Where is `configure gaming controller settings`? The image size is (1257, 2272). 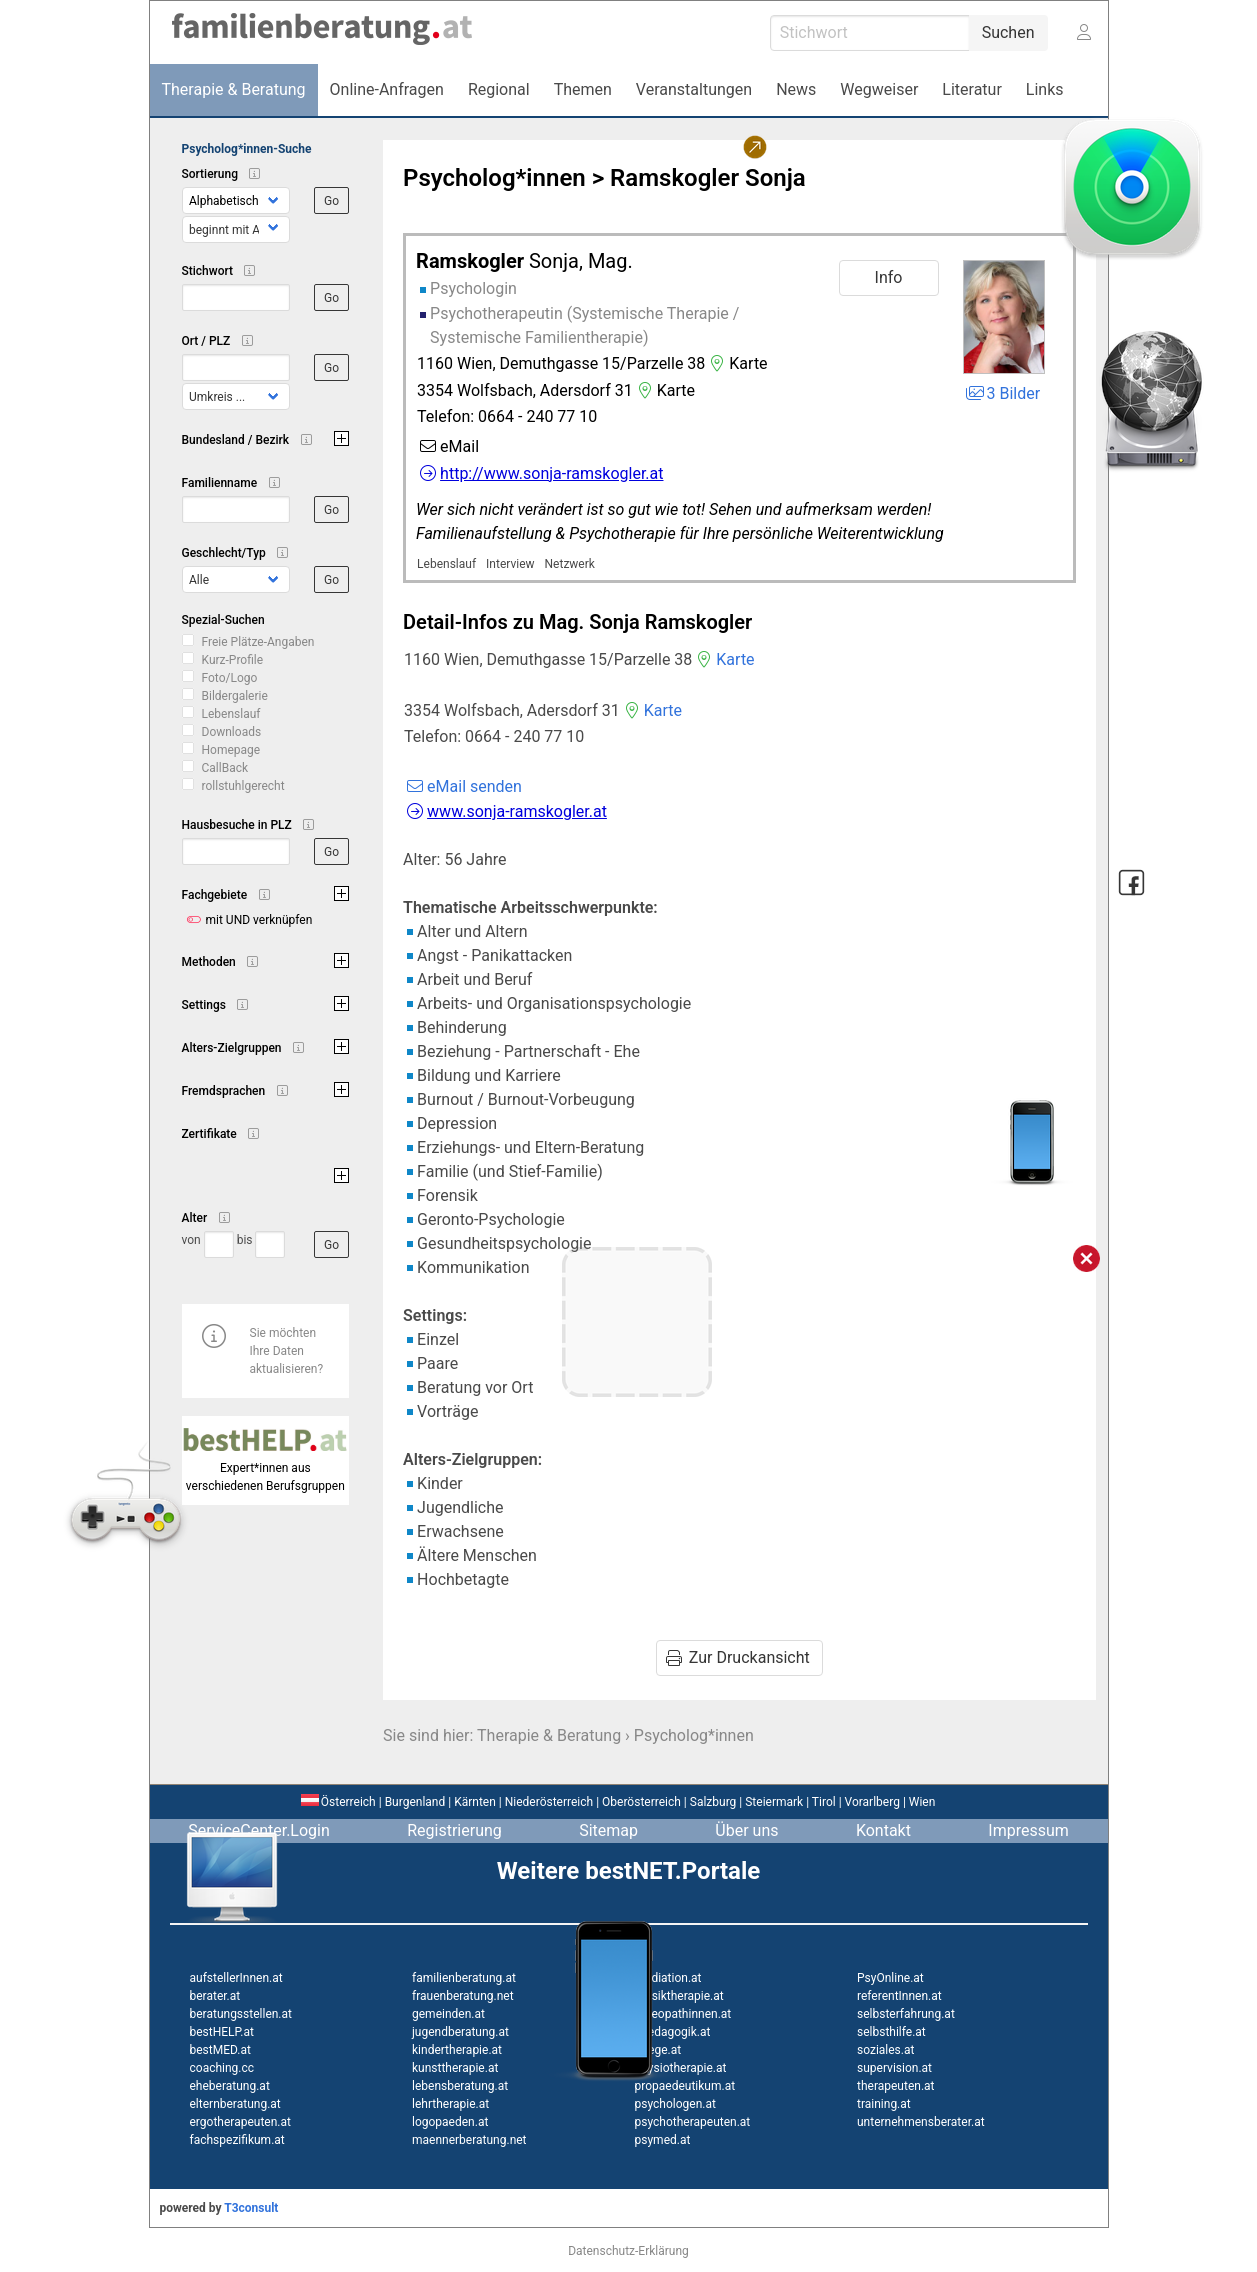
configure gaming controller settings is located at coordinates (126, 1495).